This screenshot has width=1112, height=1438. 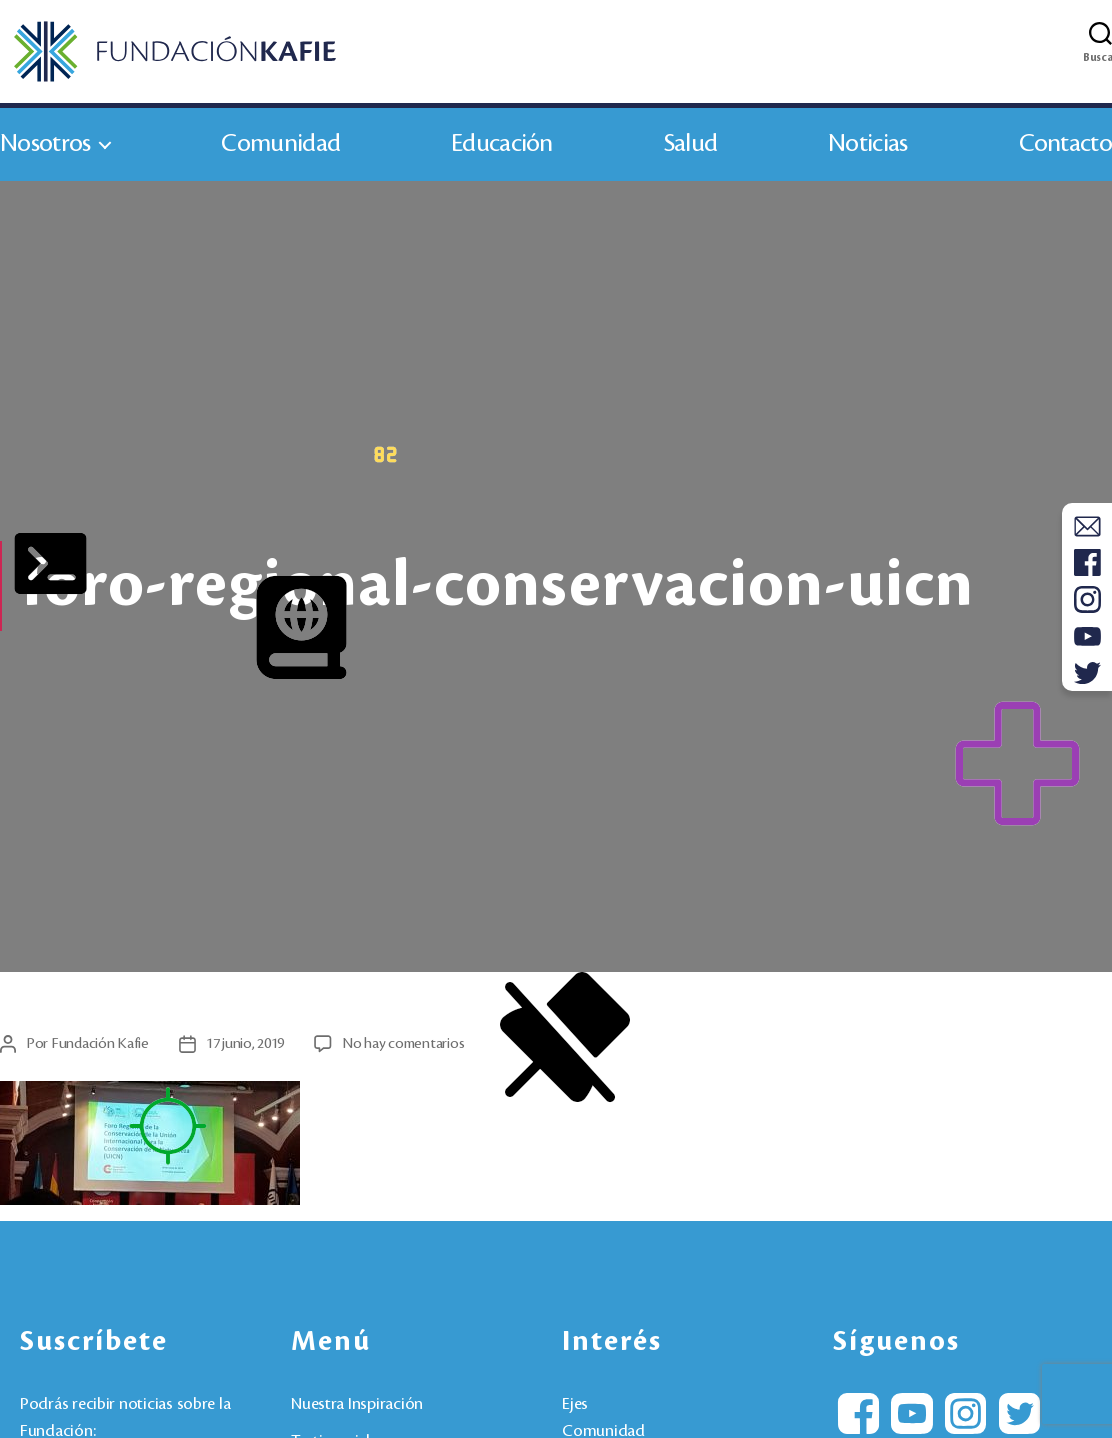 I want to click on access world atlas or geographic reference, so click(x=301, y=627).